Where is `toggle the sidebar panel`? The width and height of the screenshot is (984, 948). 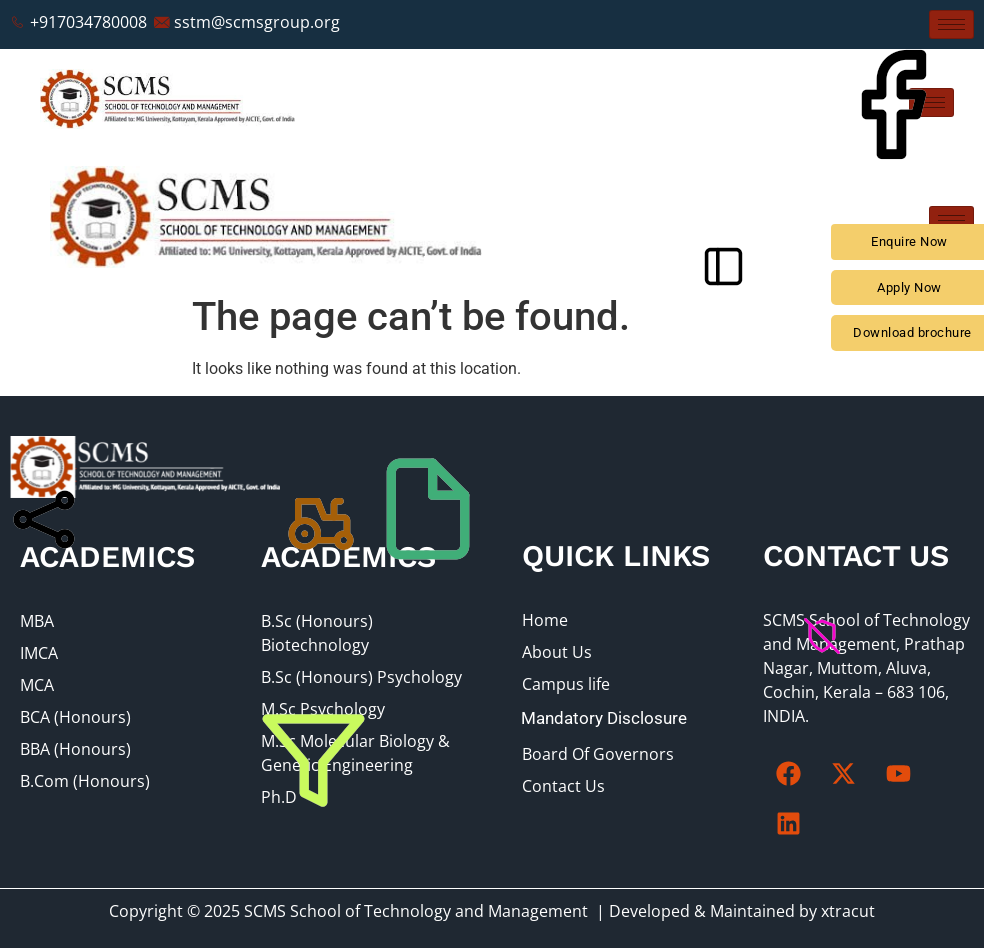 toggle the sidebar panel is located at coordinates (723, 266).